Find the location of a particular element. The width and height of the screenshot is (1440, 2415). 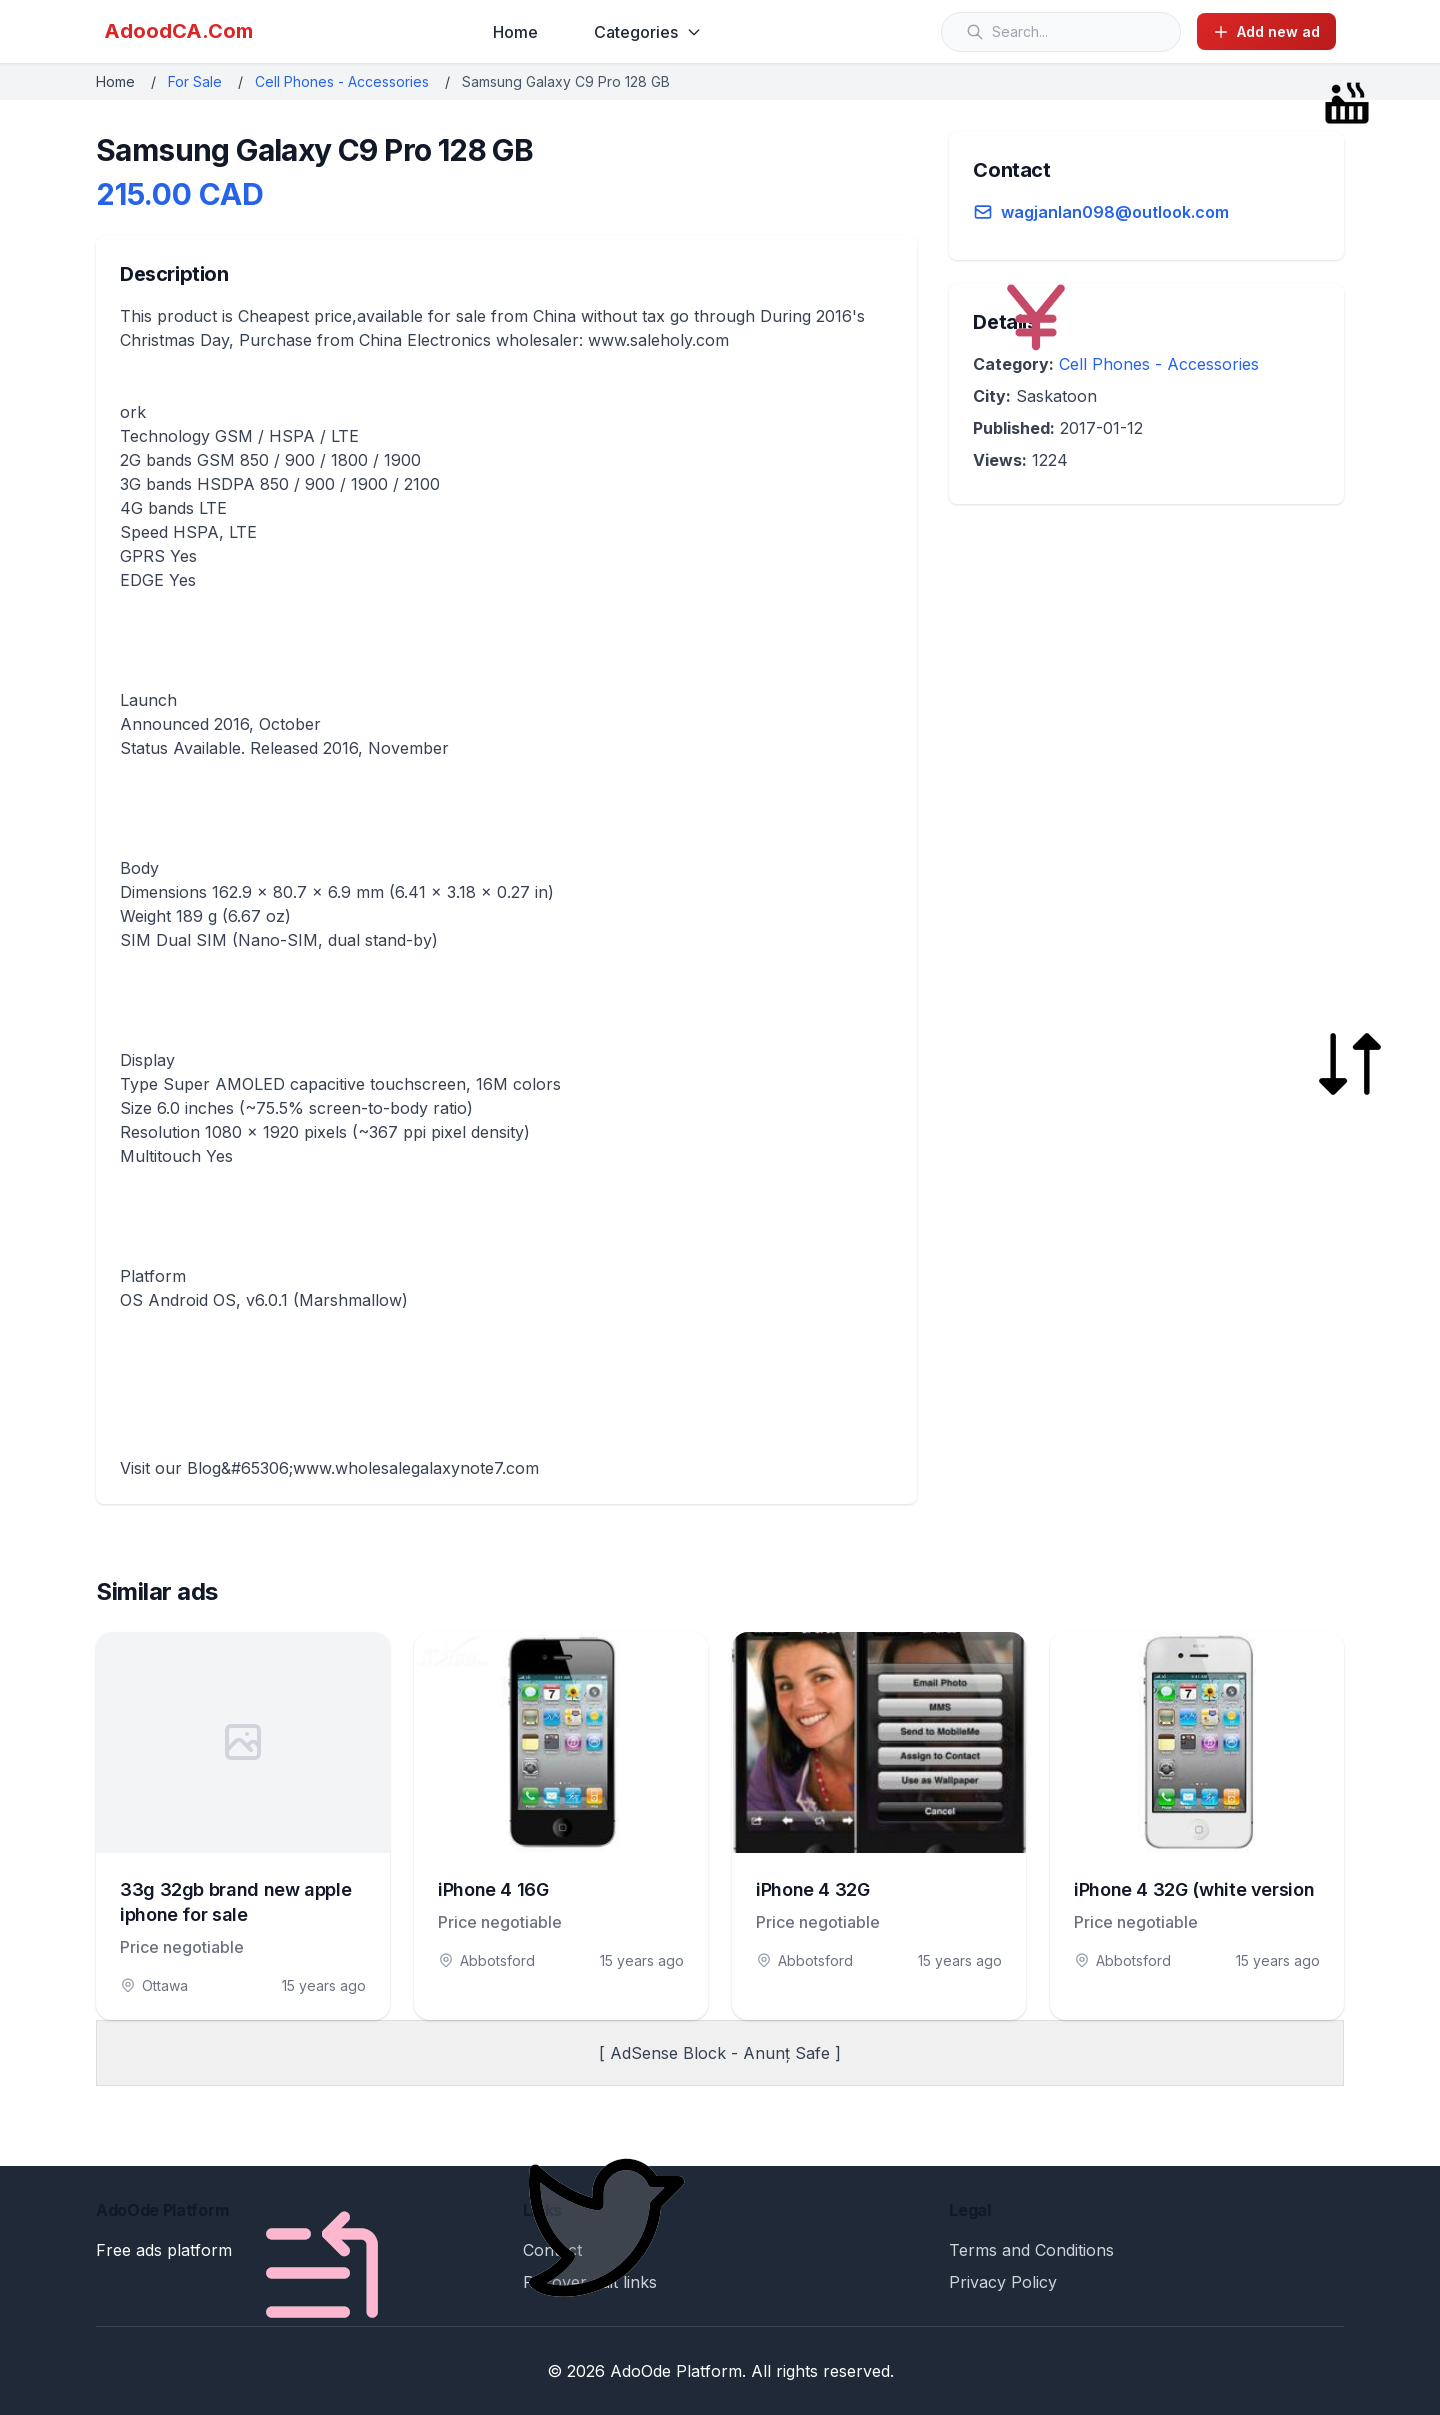

japanese yen currency indicator is located at coordinates (1036, 316).